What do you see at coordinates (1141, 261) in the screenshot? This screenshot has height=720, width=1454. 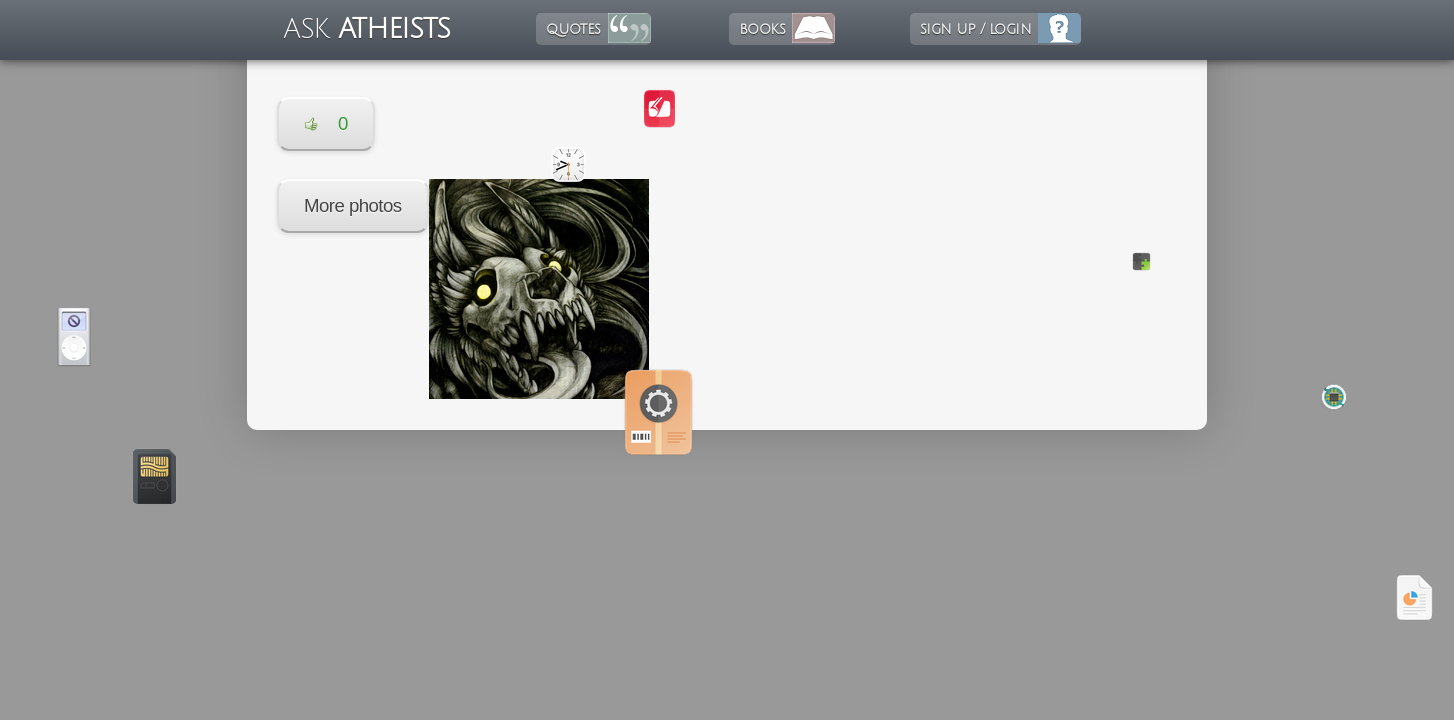 I see `open gnome shell extensions manager` at bounding box center [1141, 261].